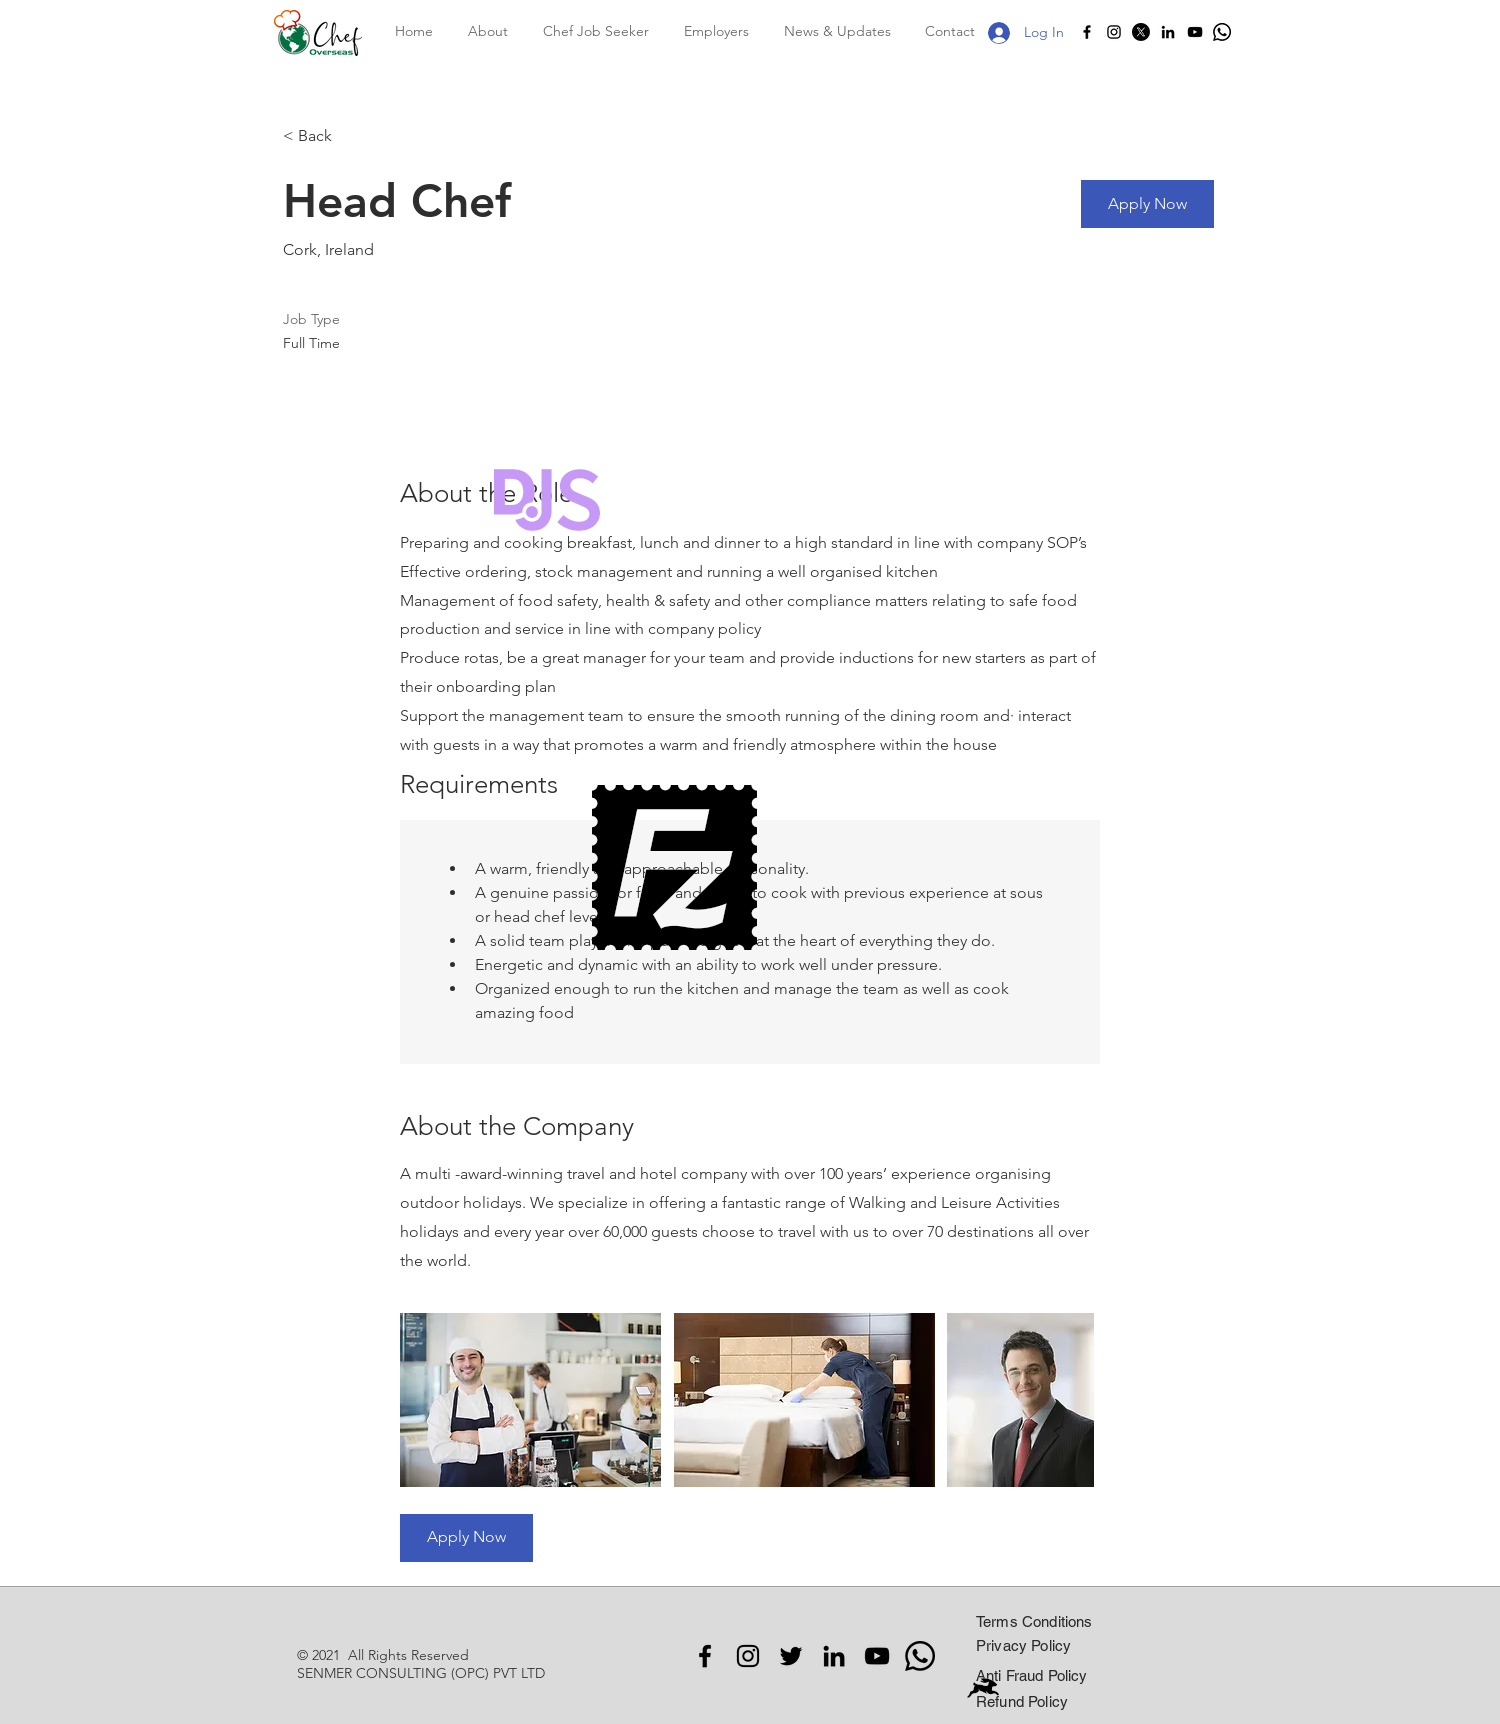 The width and height of the screenshot is (1500, 1724). Describe the element at coordinates (983, 1688) in the screenshot. I see `directus brand logo` at that location.